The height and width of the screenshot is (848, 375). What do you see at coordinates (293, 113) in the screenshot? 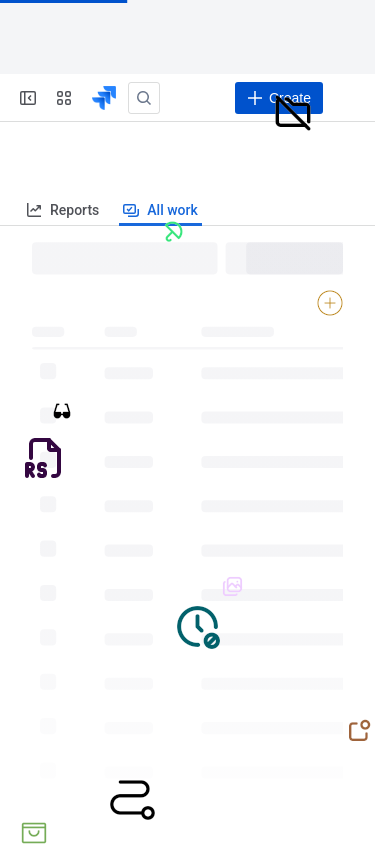
I see `folder access is disabled or unavailable` at bounding box center [293, 113].